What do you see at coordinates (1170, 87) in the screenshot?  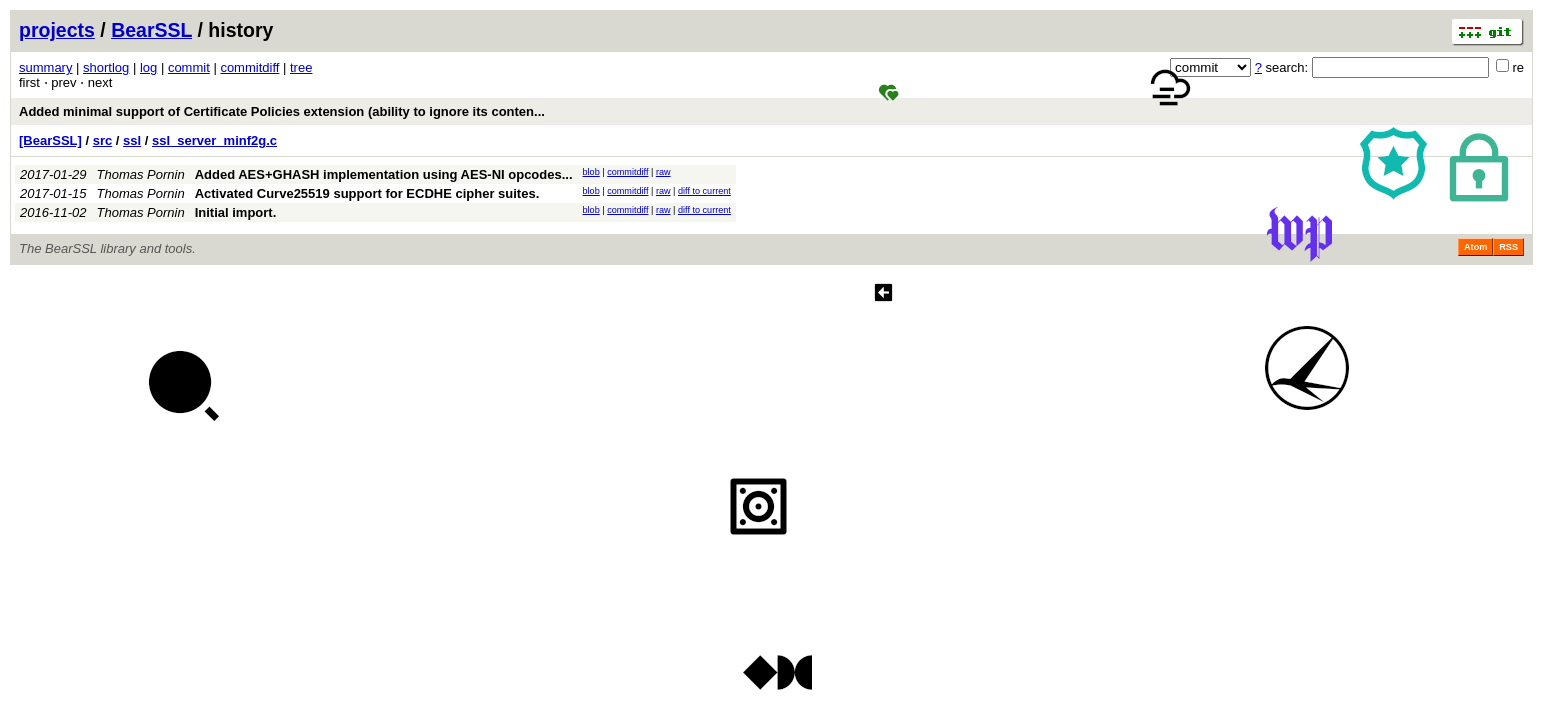 I see `view current wind conditions` at bounding box center [1170, 87].